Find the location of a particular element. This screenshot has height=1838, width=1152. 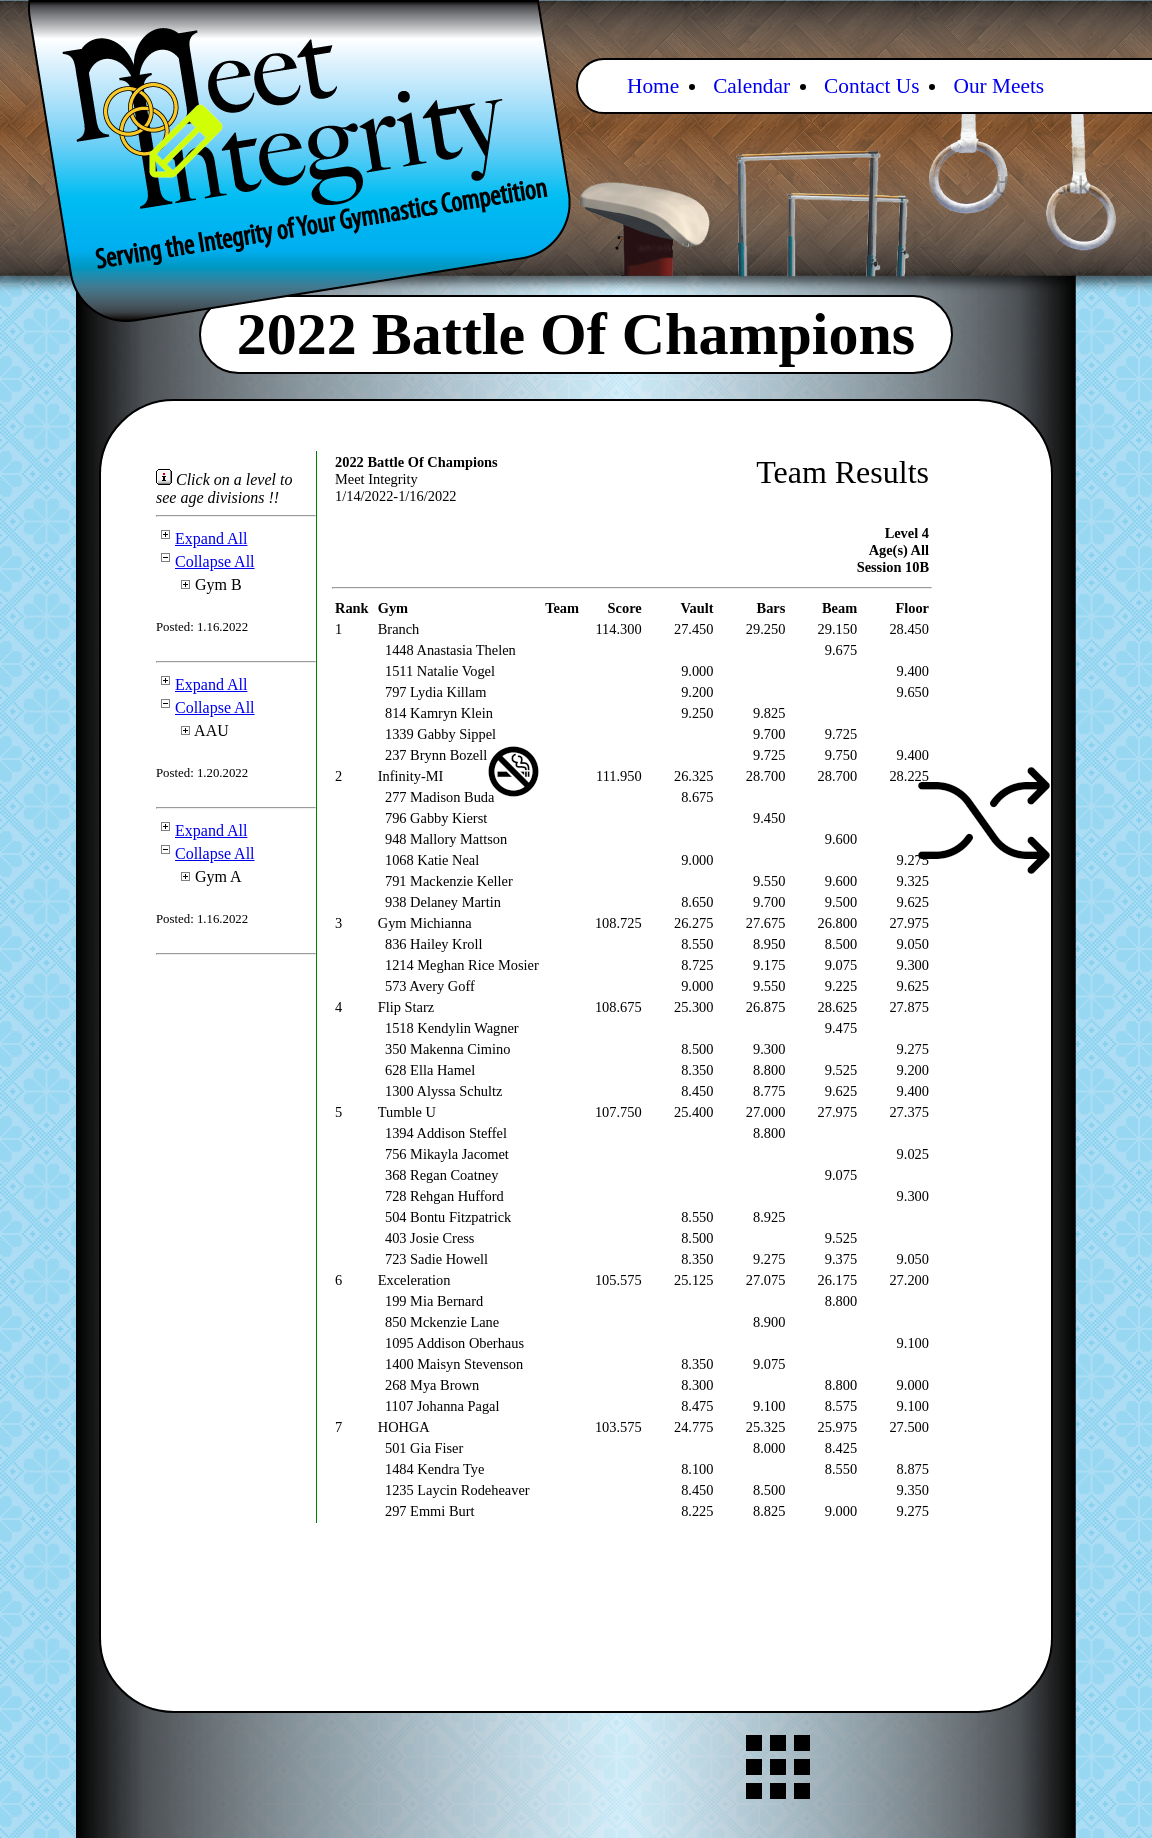

open the app drawer or launcher is located at coordinates (778, 1767).